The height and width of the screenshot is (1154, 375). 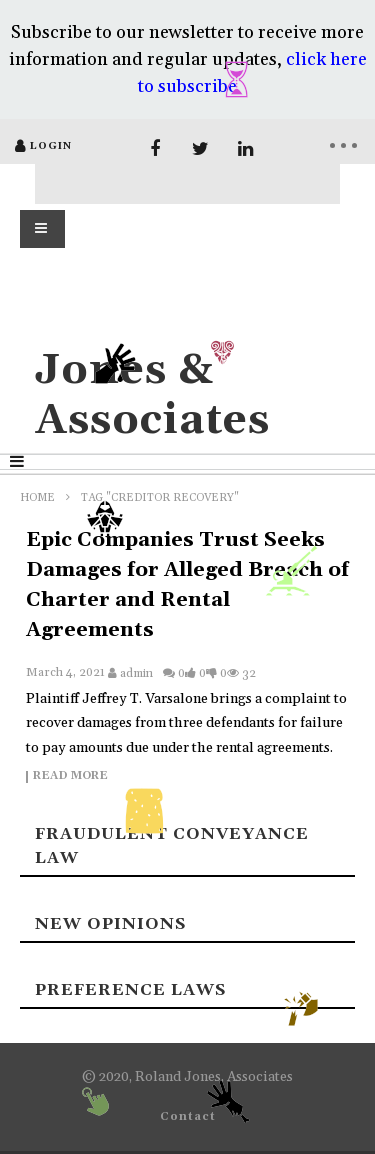 I want to click on launch a space game or sci-fi themed app, so click(x=105, y=518).